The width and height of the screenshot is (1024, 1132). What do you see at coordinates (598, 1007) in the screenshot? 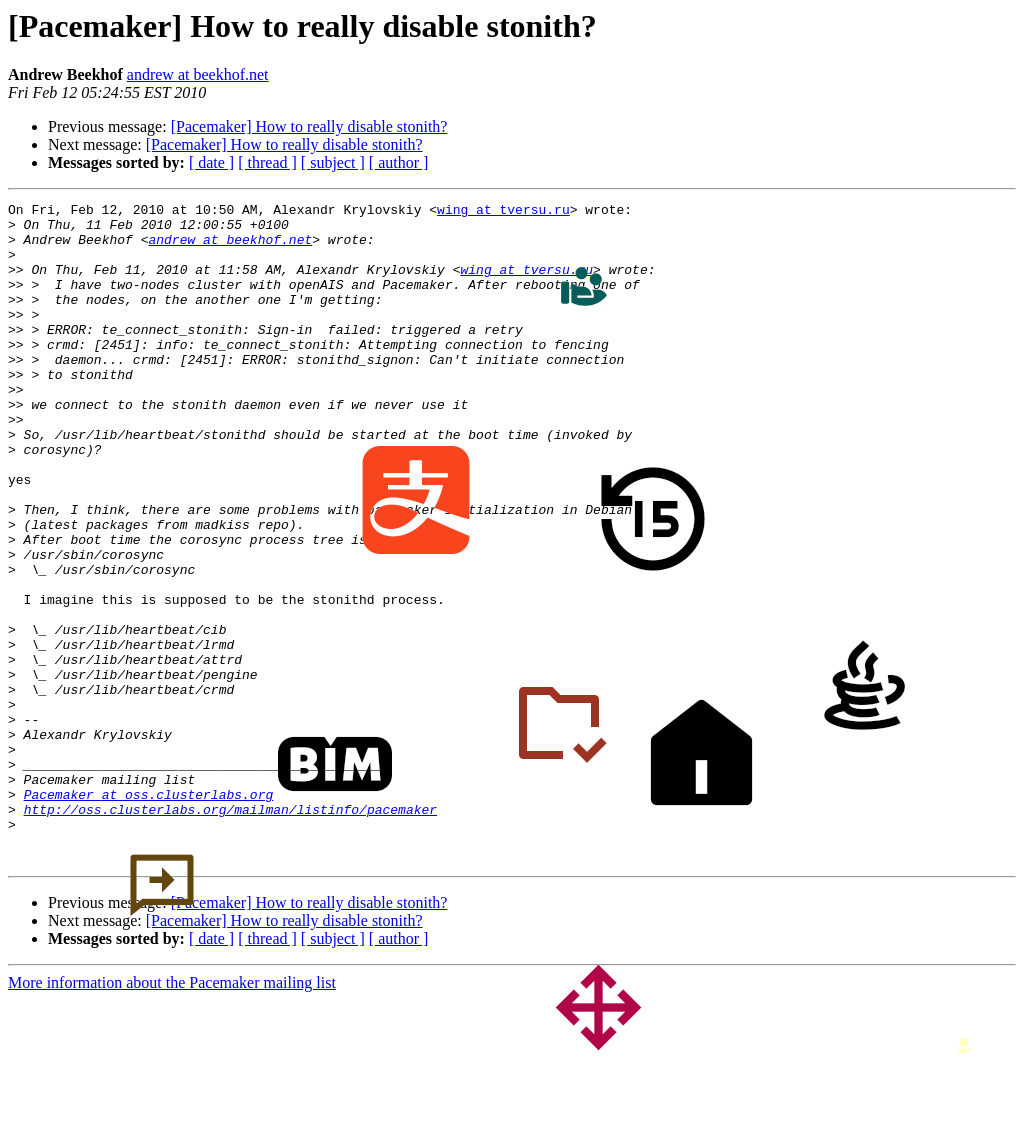
I see `drag to reposition element` at bounding box center [598, 1007].